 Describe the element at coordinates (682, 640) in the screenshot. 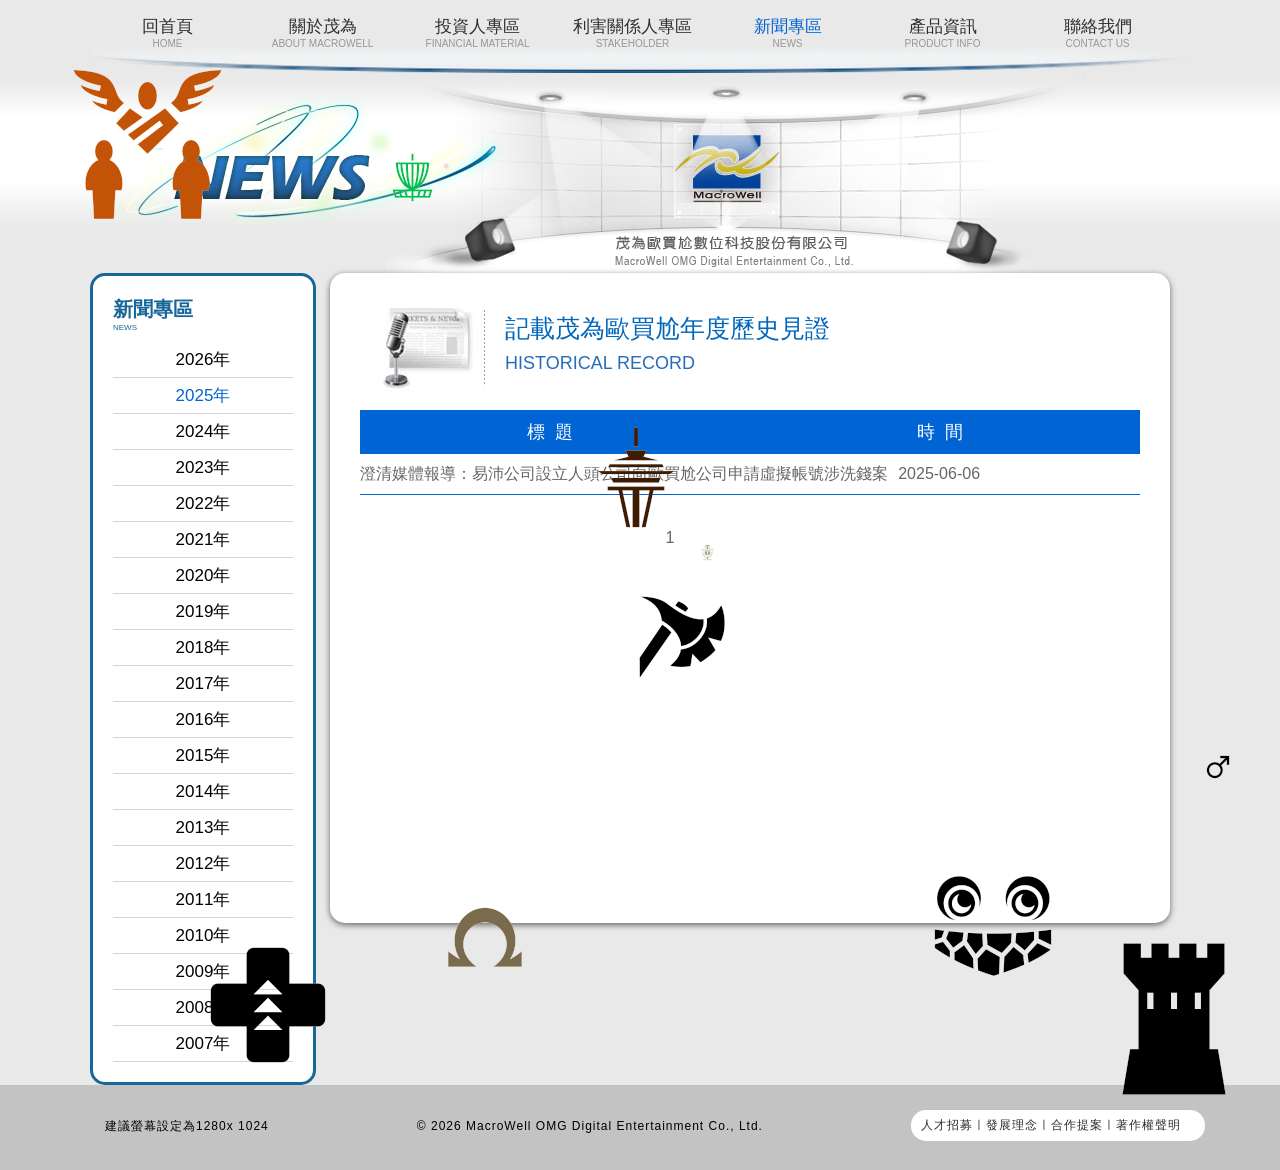

I see `indicates a damaged or worn weapon in inventory` at that location.